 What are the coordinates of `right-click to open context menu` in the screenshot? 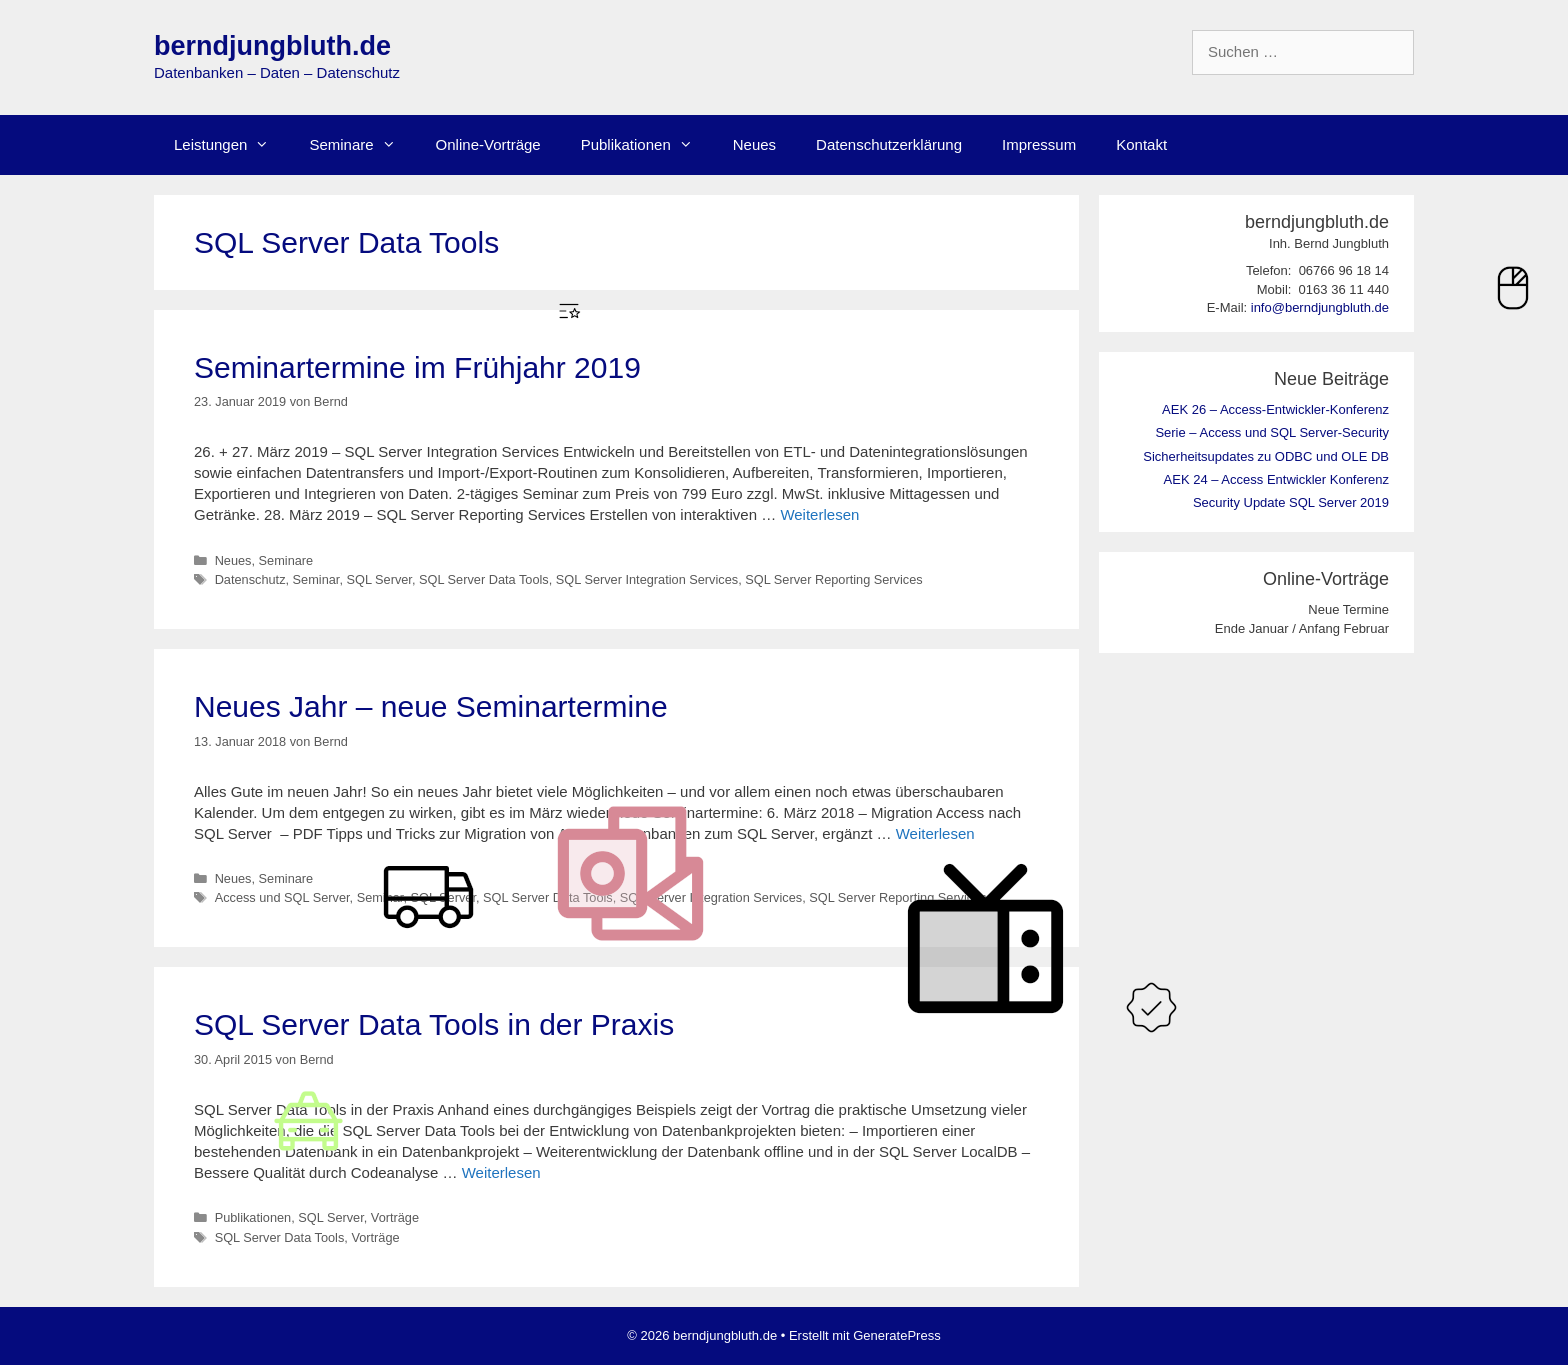 It's located at (1513, 288).